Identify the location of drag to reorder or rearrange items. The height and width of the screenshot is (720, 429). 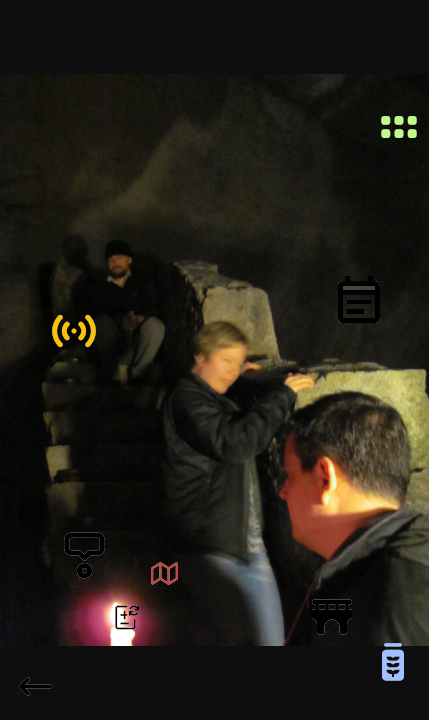
(399, 127).